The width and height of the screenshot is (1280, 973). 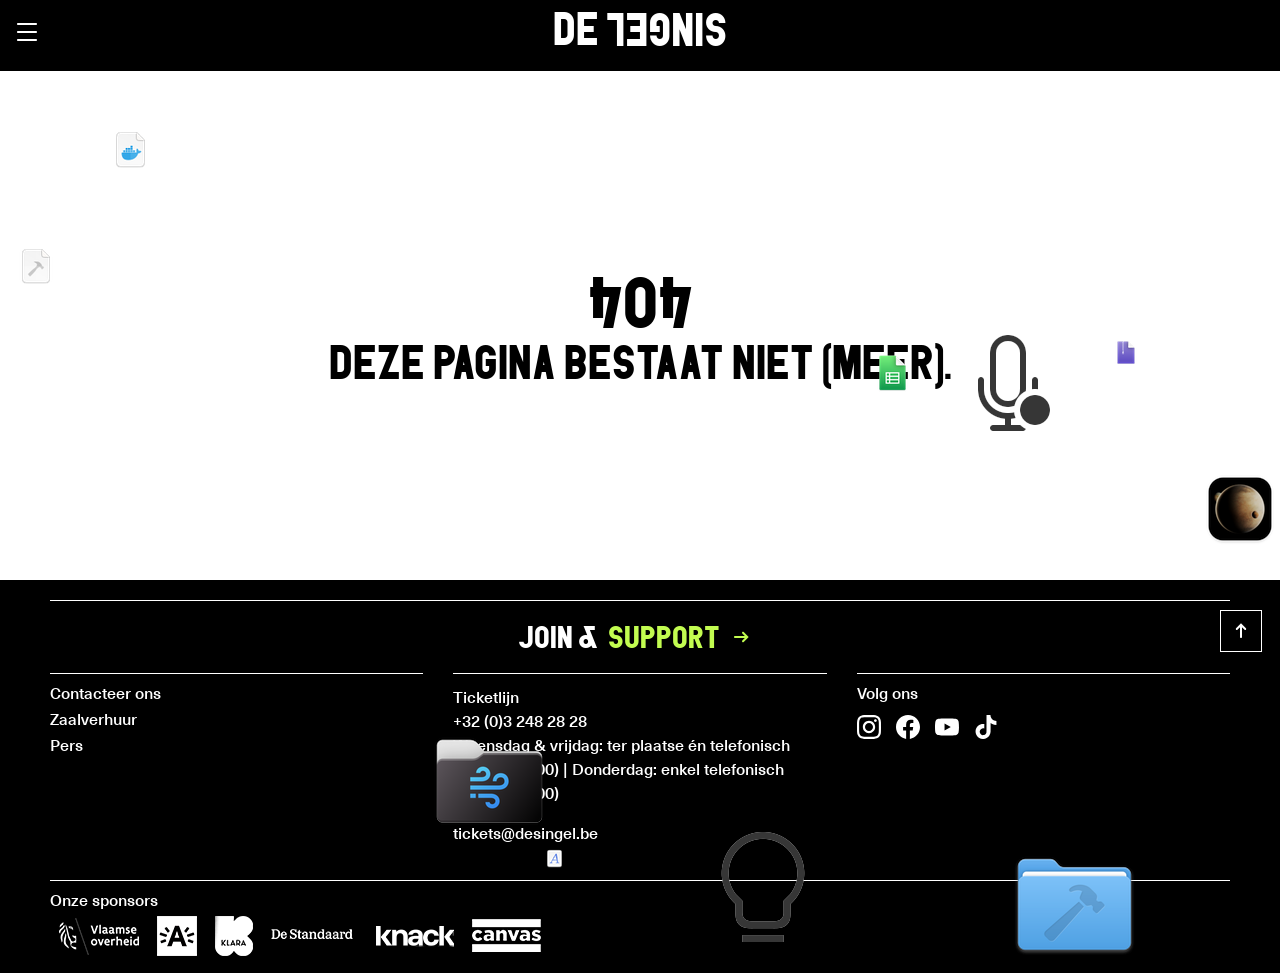 I want to click on view music suggestions and recommendations, so click(x=763, y=887).